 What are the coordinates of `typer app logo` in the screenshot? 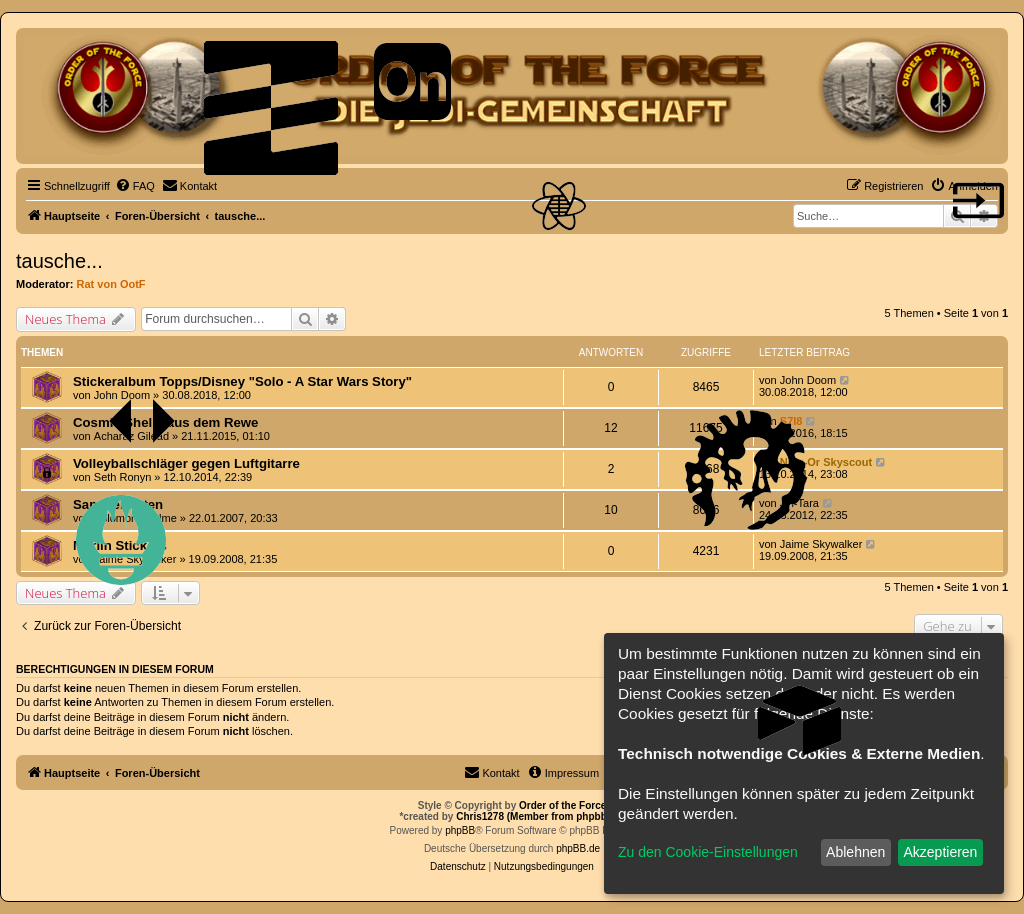 It's located at (978, 200).